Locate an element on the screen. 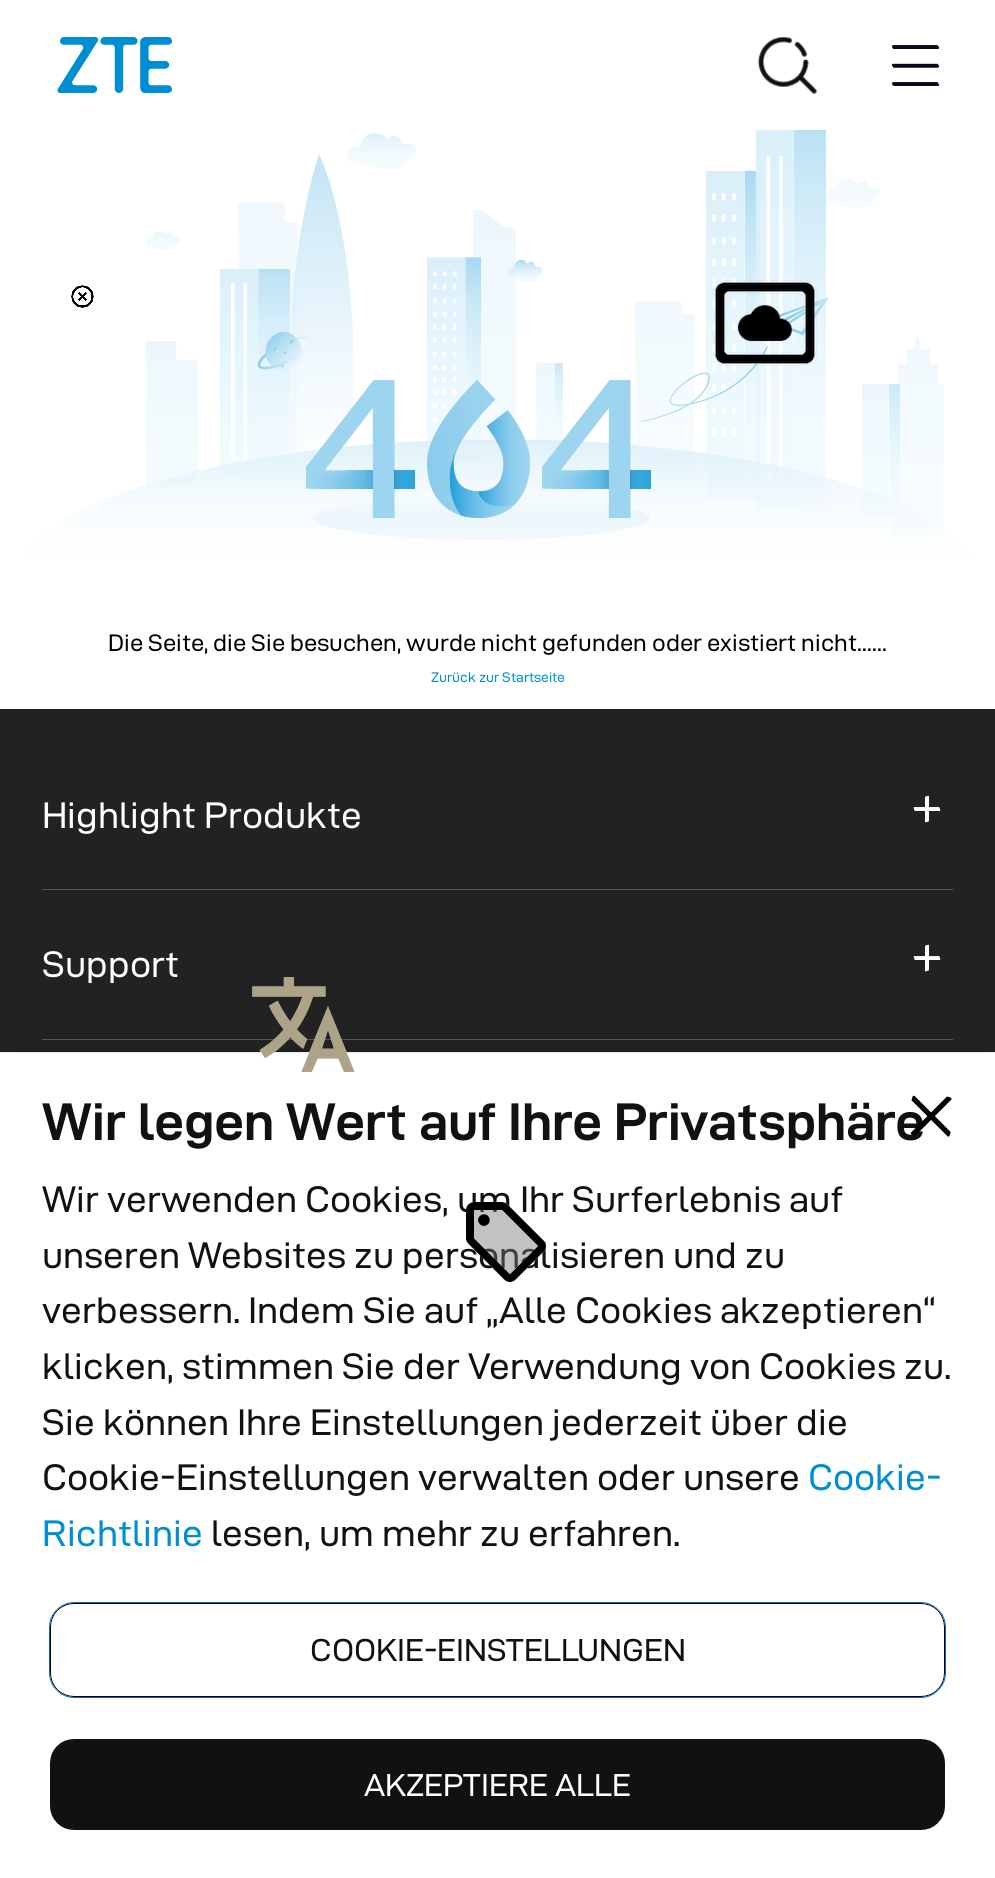 This screenshot has height=1878, width=995. view or apply tags to an item is located at coordinates (506, 1242).